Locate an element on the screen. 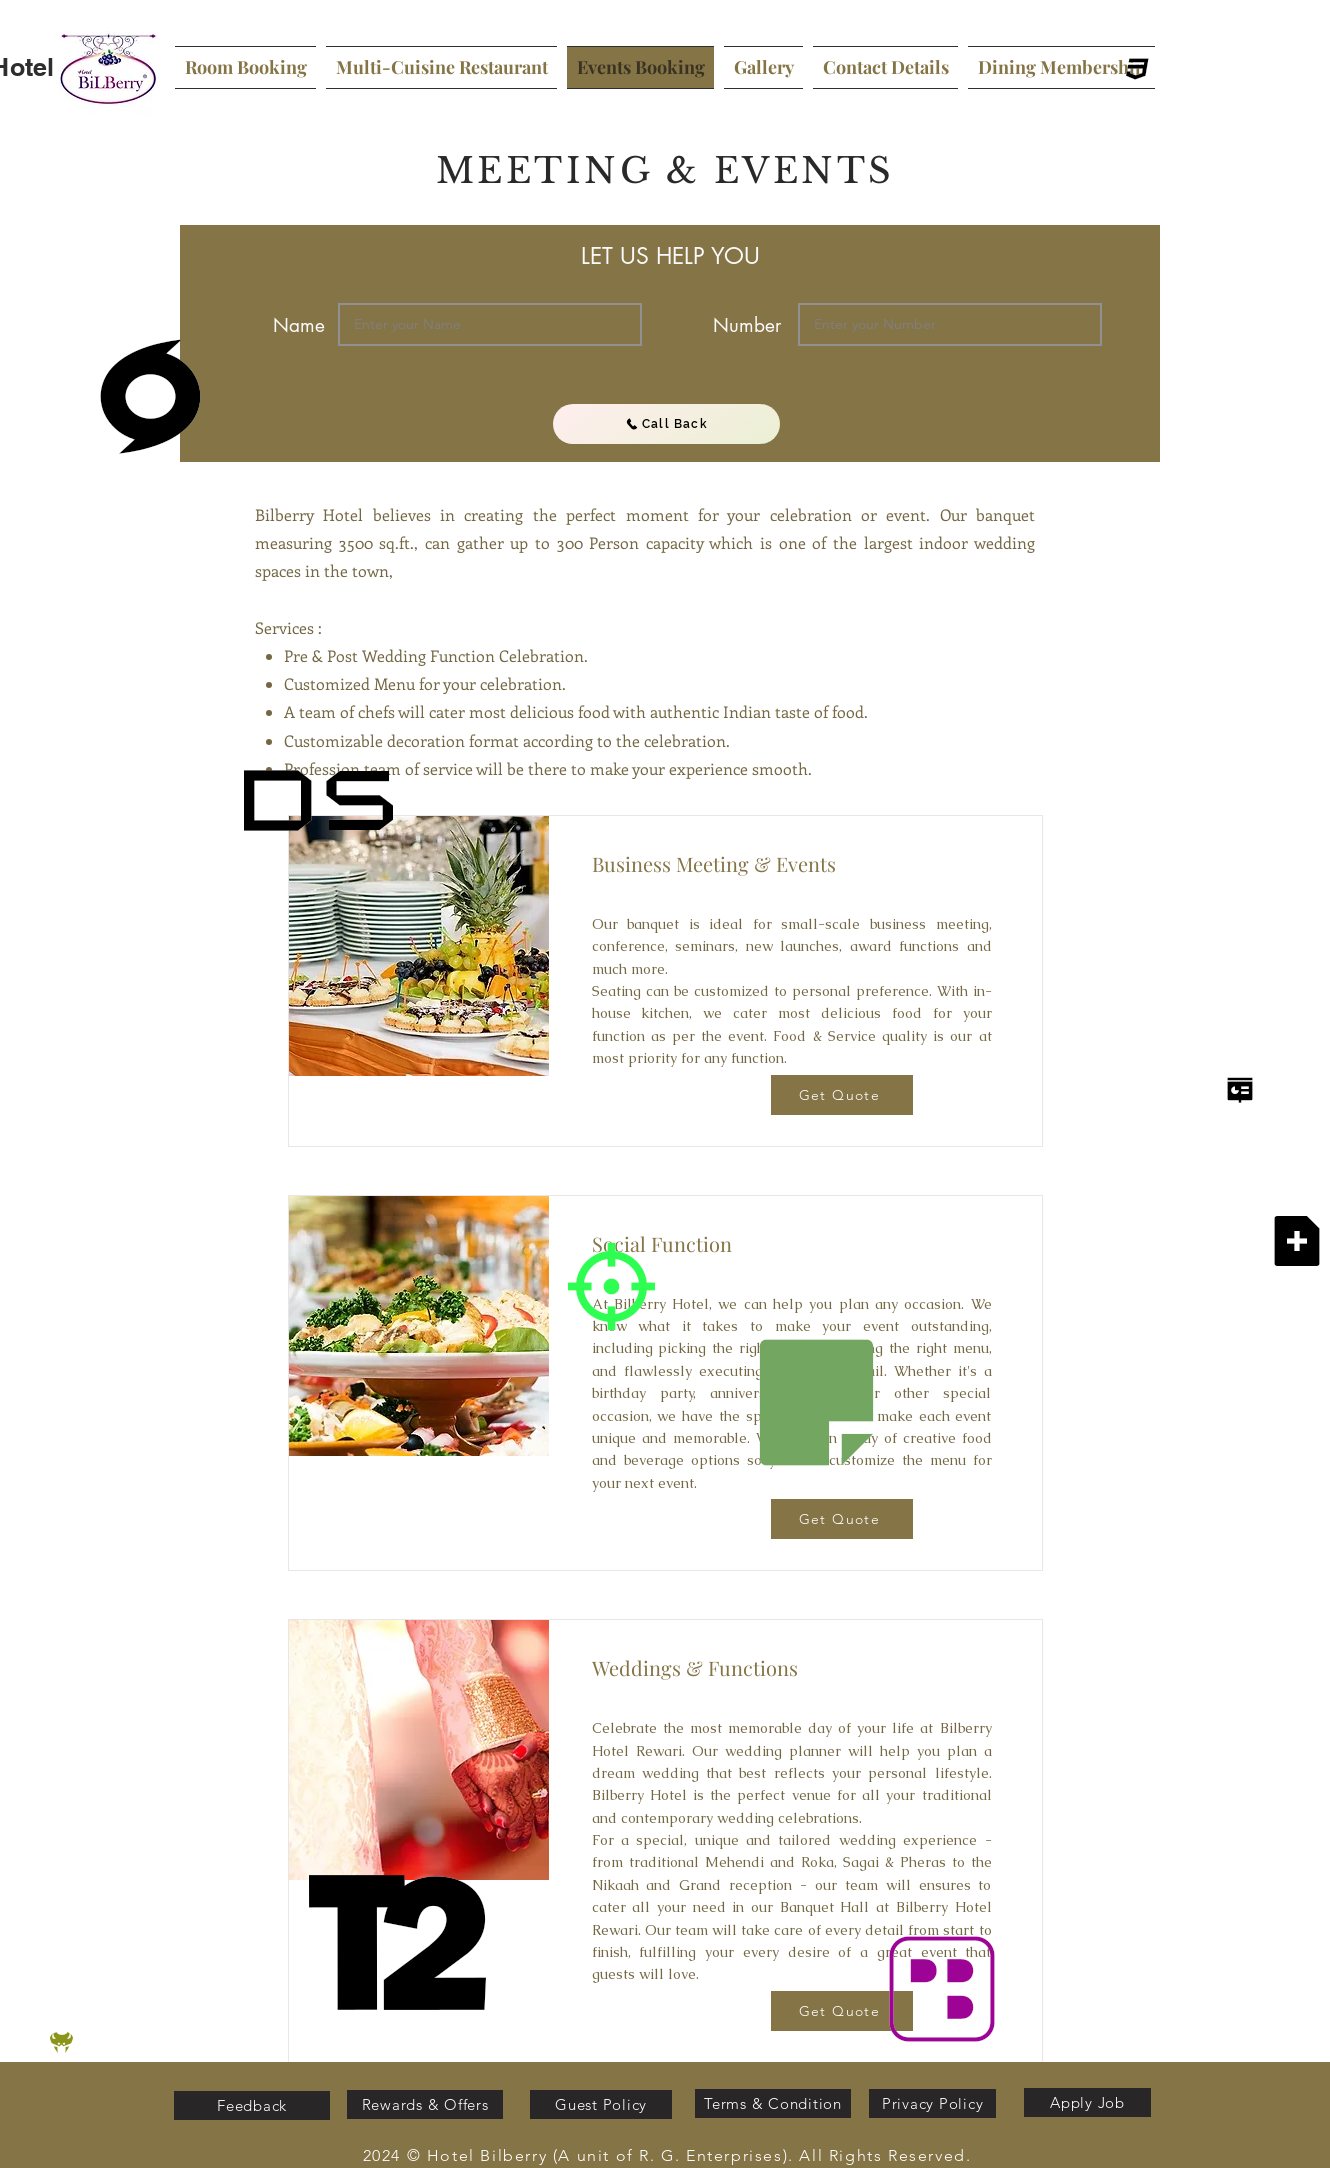 Image resolution: width=1330 pixels, height=2168 pixels. css3 logo is located at coordinates (1138, 69).